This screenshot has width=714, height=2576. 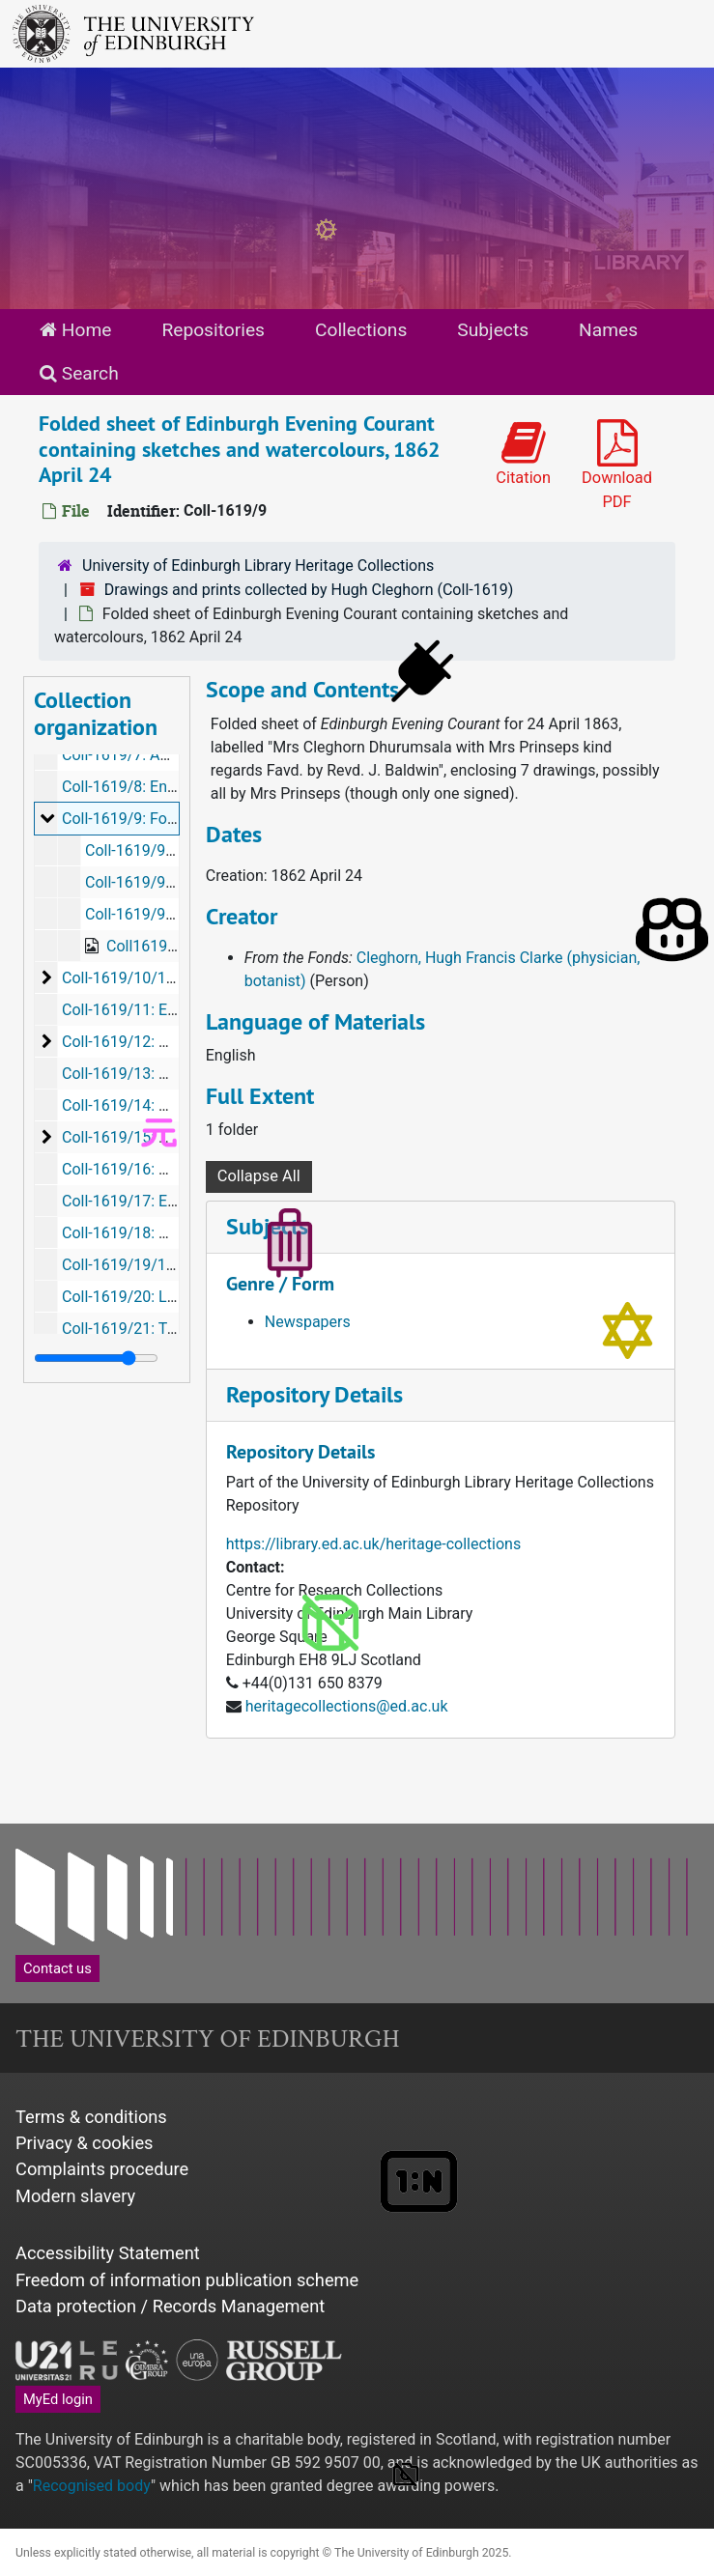 I want to click on access settings or preferences, so click(x=326, y=229).